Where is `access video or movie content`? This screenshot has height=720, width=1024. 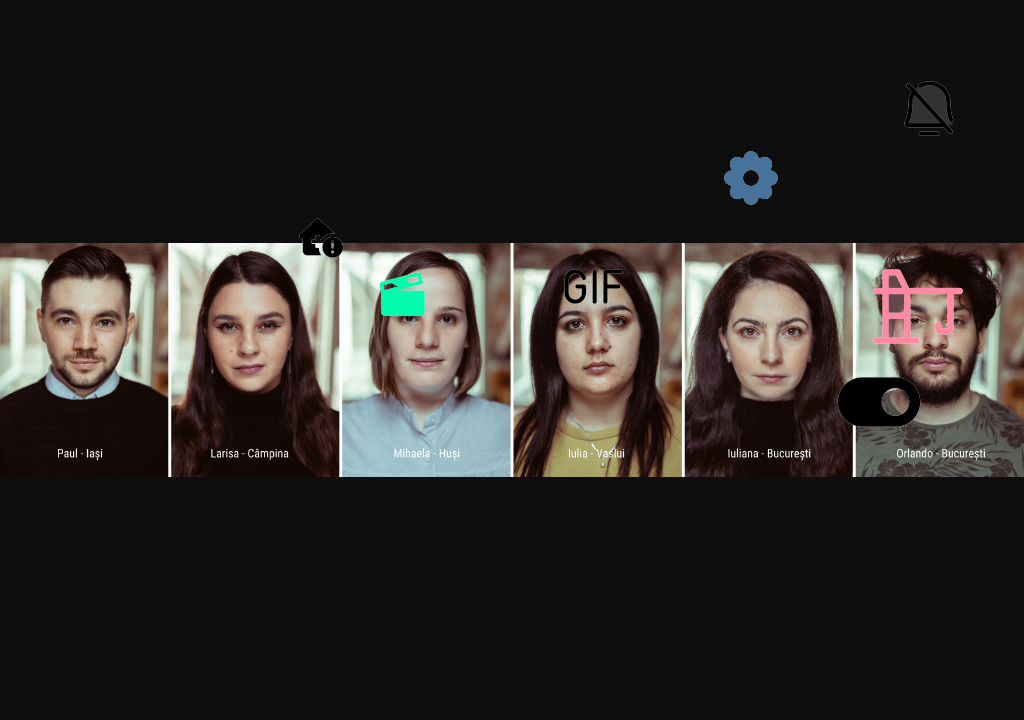 access video or movie content is located at coordinates (403, 296).